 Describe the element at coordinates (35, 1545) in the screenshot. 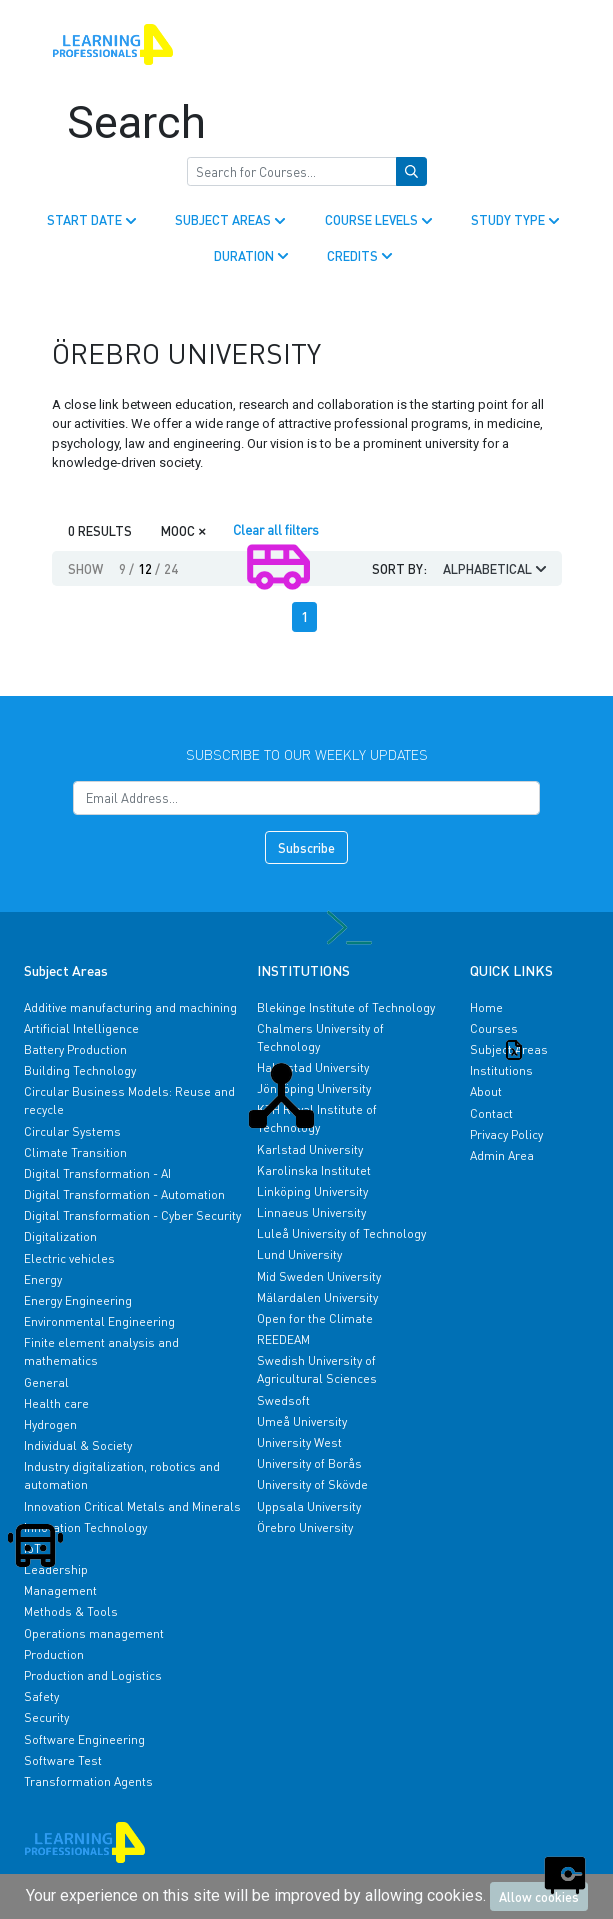

I see `view bus routes or schedules` at that location.